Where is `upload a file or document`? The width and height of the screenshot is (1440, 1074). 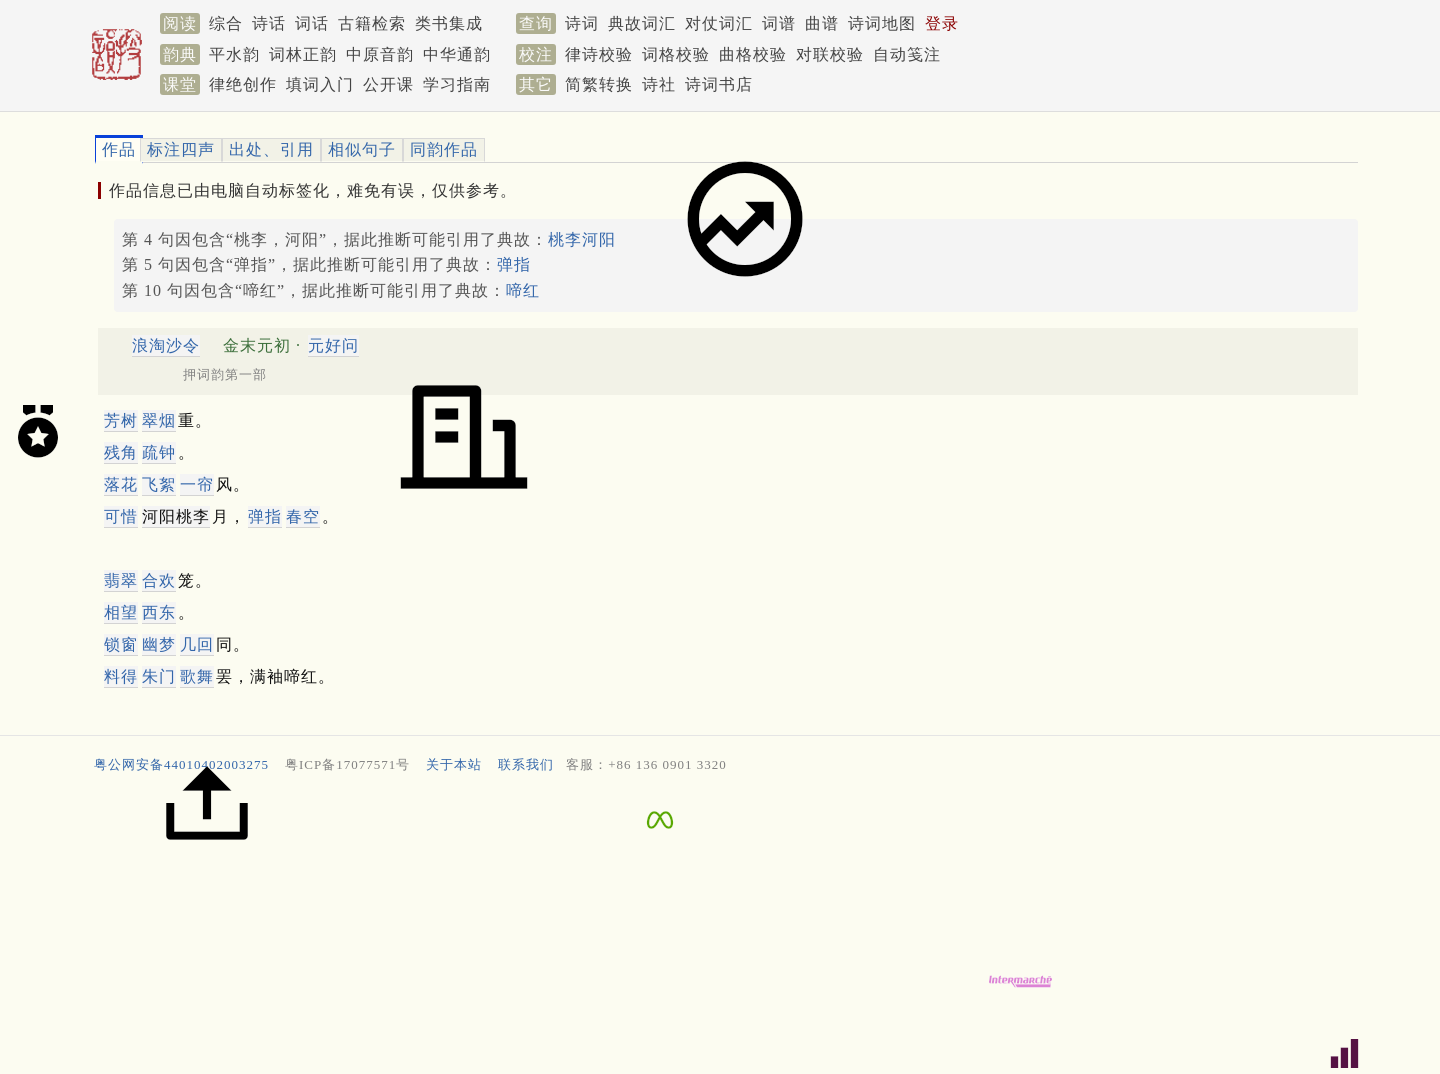 upload a file or document is located at coordinates (207, 803).